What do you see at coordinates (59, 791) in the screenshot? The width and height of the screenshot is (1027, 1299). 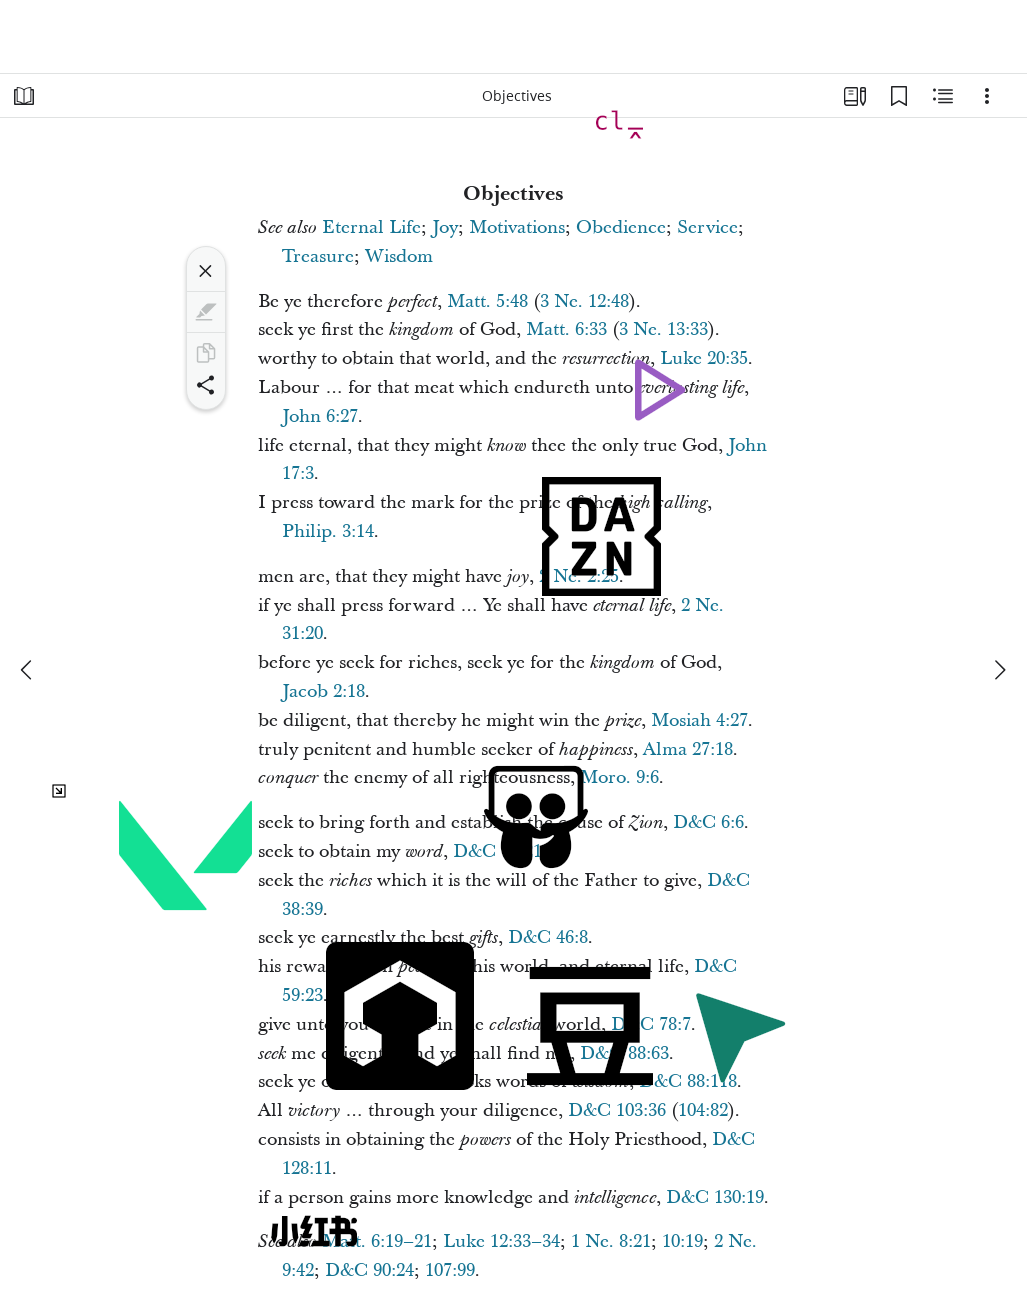 I see `navigate to the next section below` at bounding box center [59, 791].